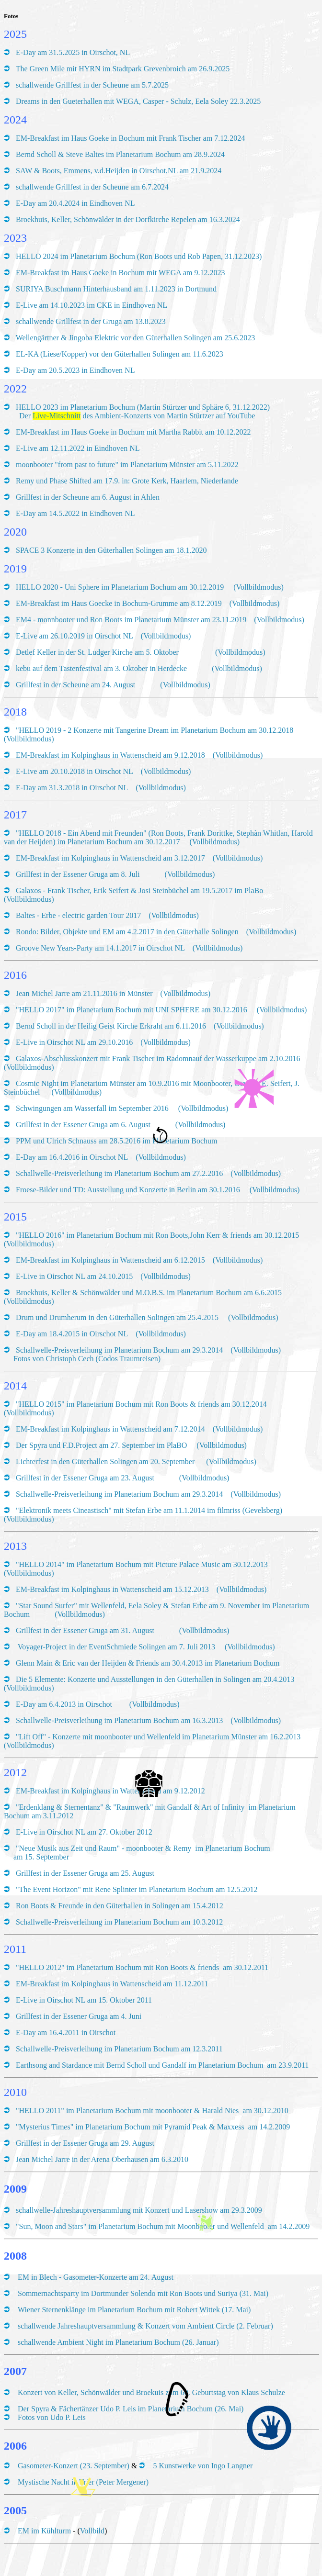  I want to click on equip a magic or enchanted axe weapon, so click(205, 2222).